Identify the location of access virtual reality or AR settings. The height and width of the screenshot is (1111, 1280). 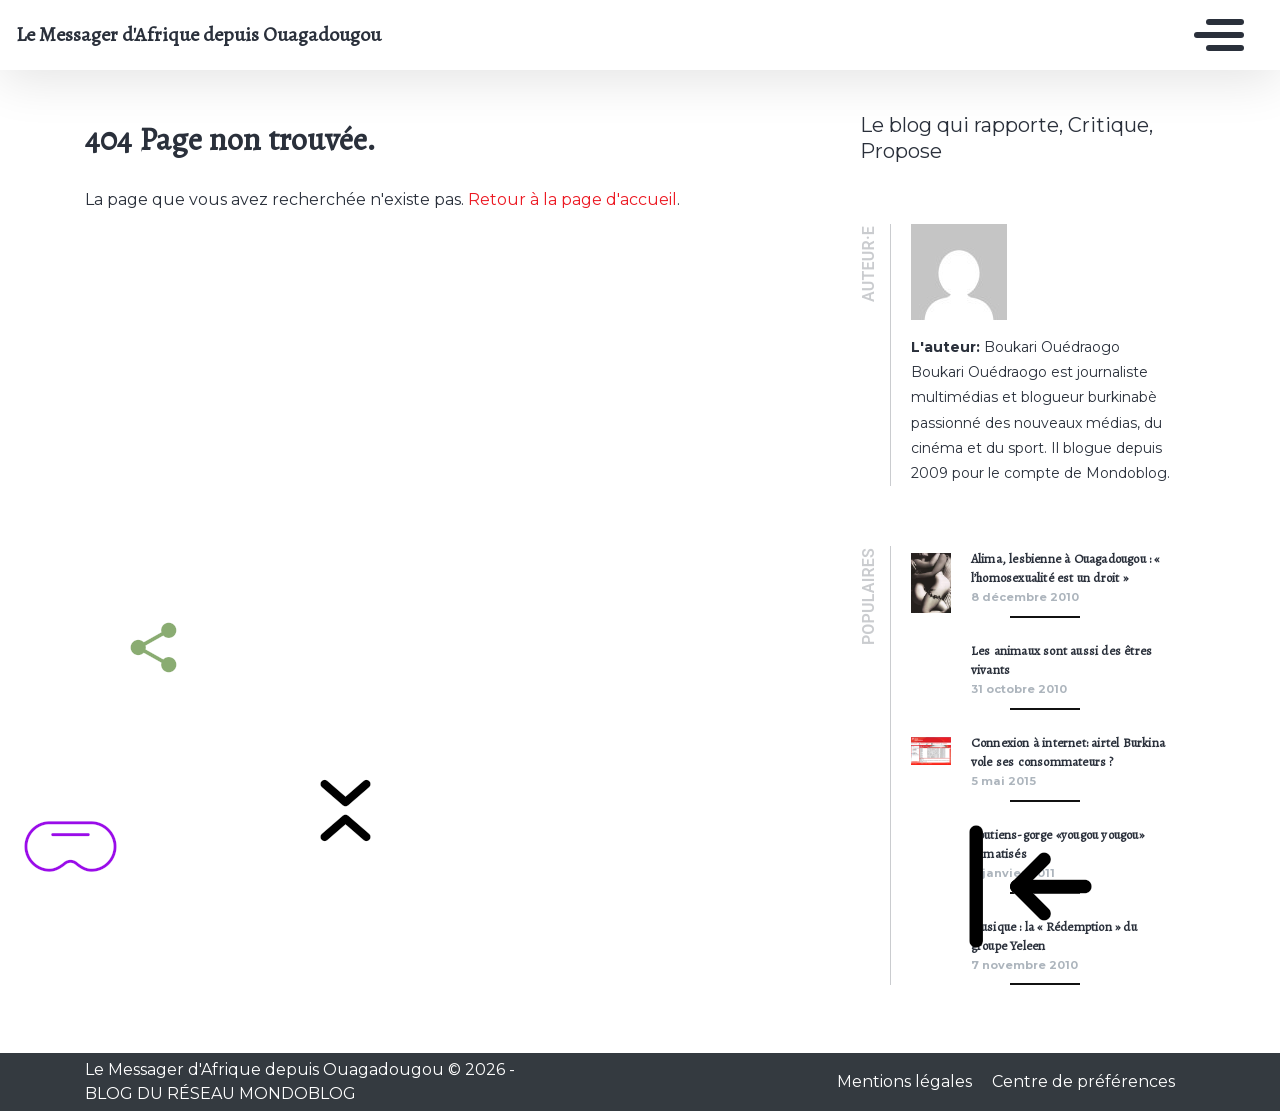
(70, 846).